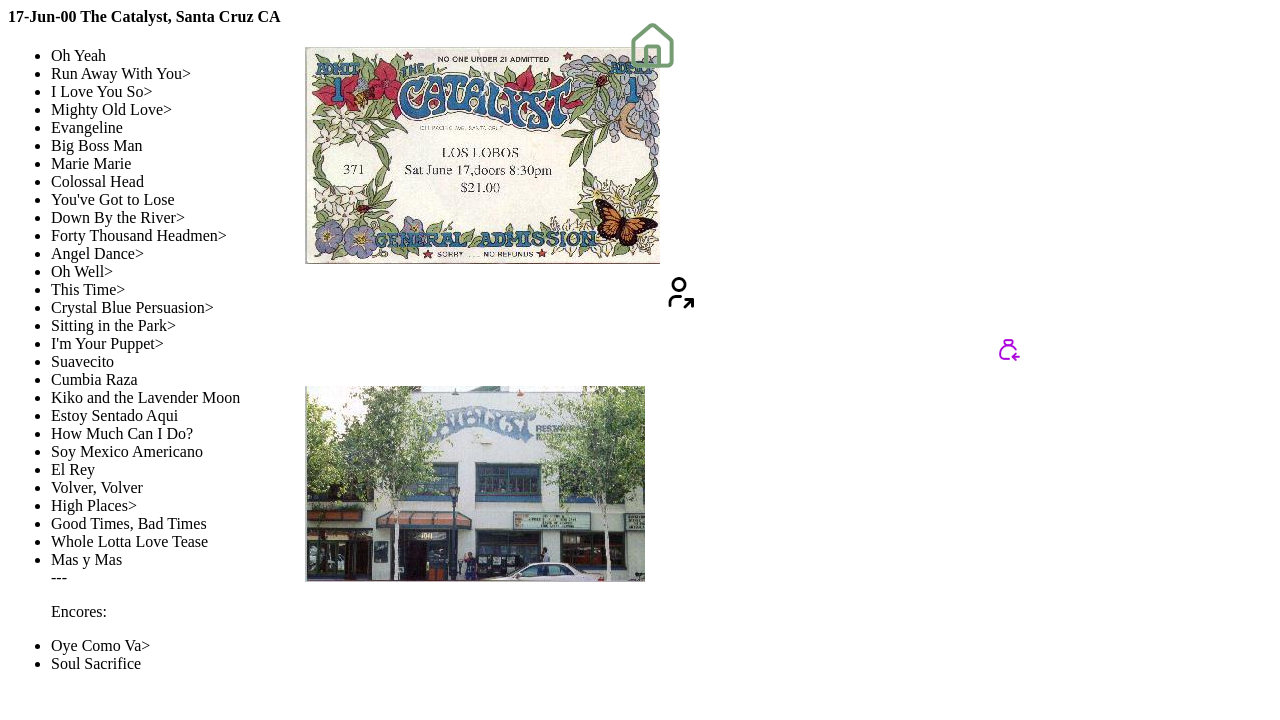  Describe the element at coordinates (1008, 349) in the screenshot. I see `return or refund money` at that location.